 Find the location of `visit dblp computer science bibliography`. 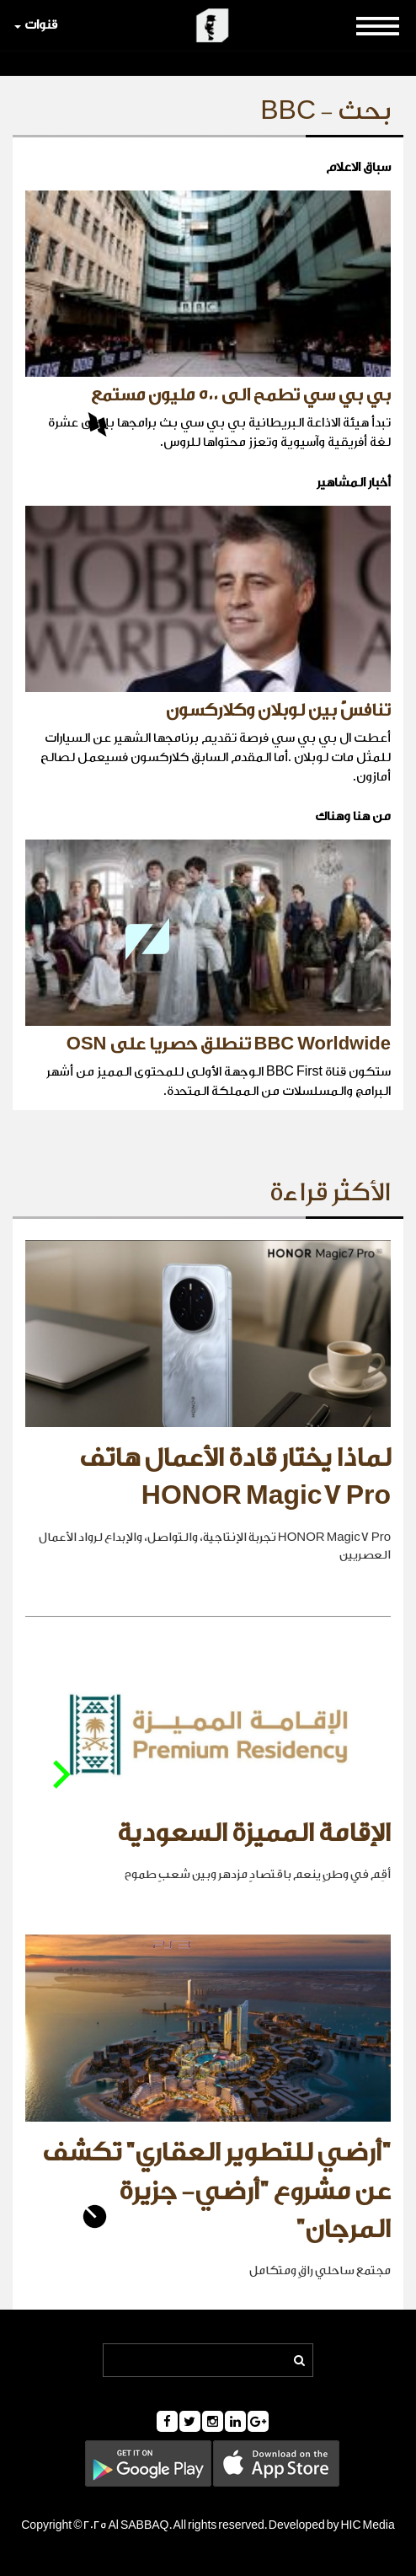

visit dblp computer science bibliography is located at coordinates (97, 424).